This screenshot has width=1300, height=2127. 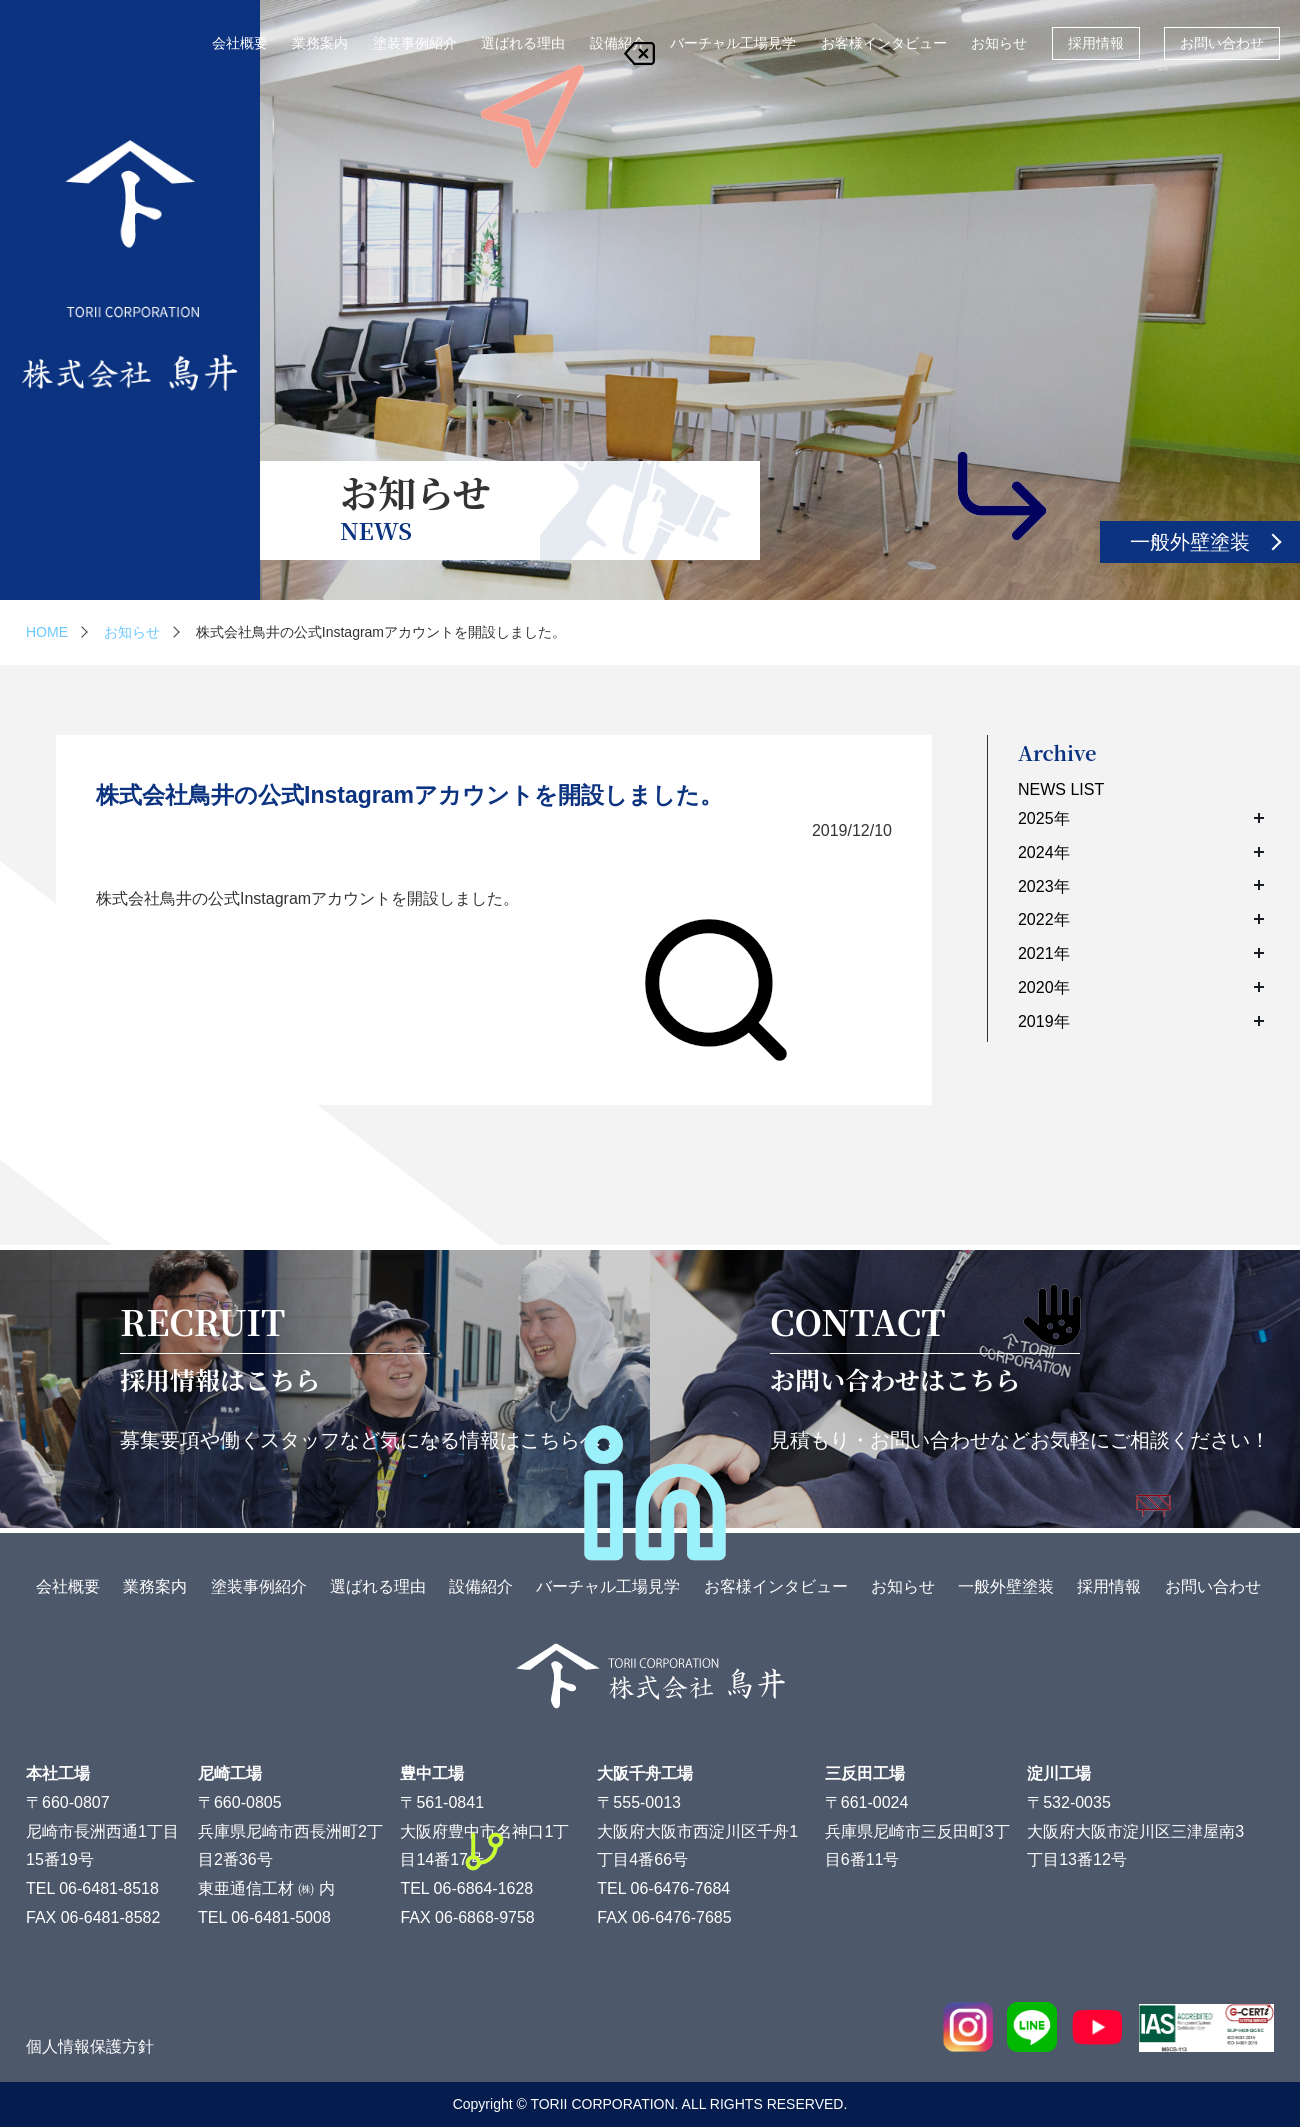 What do you see at coordinates (655, 1496) in the screenshot?
I see `visit linkedin profile` at bounding box center [655, 1496].